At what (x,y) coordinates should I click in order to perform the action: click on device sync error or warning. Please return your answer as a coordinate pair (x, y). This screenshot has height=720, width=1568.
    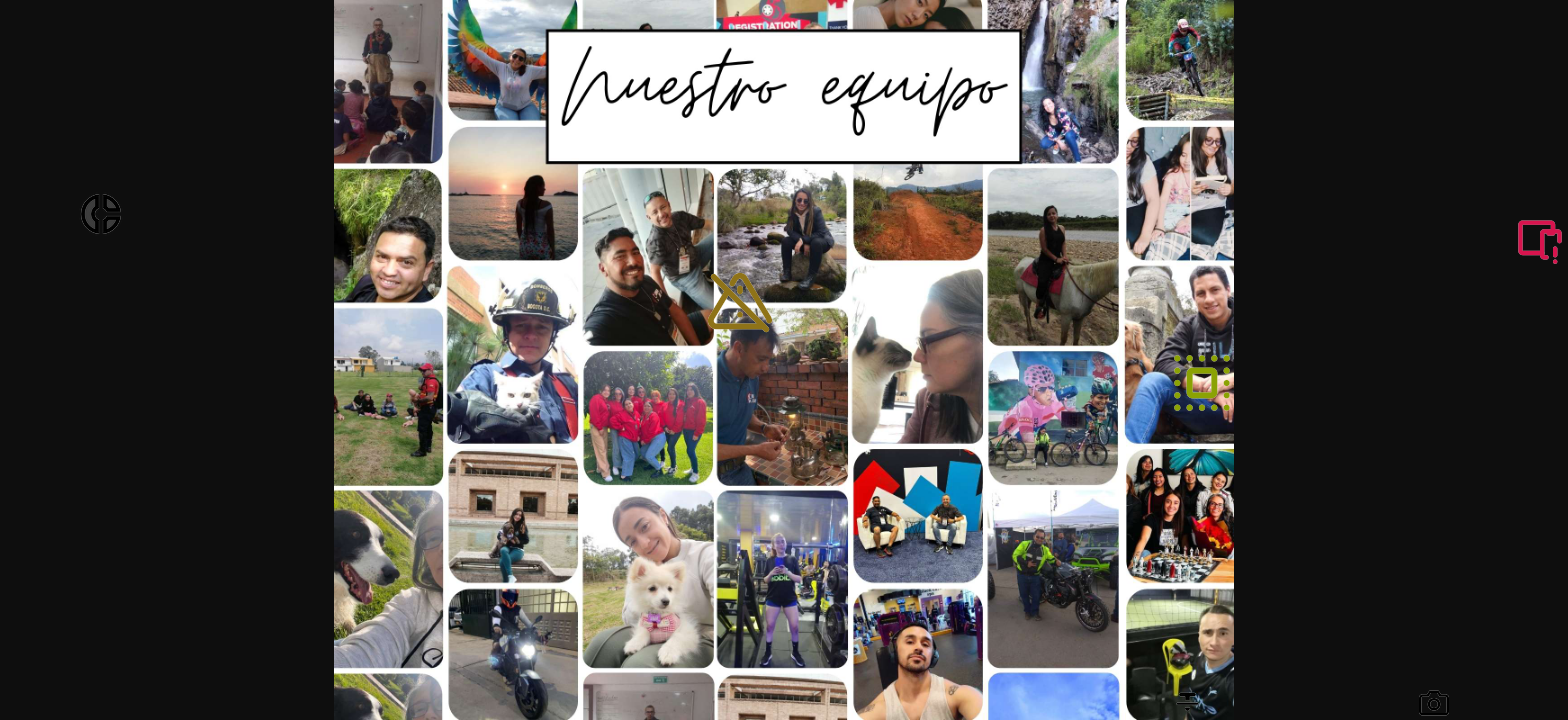
    Looking at the image, I should click on (1540, 240).